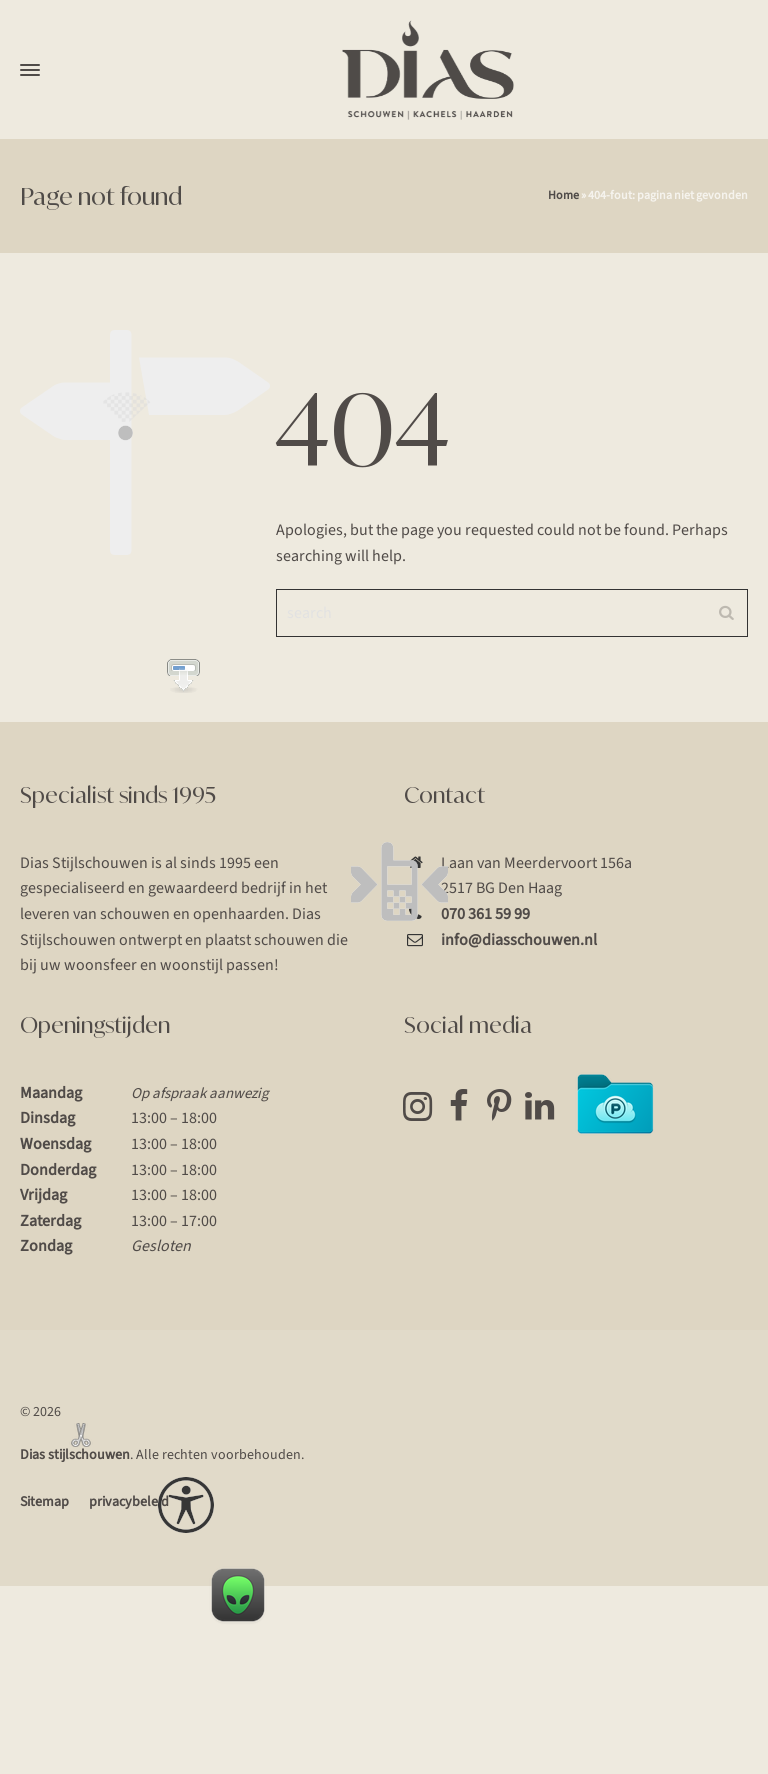 This screenshot has height=1774, width=768. Describe the element at coordinates (399, 884) in the screenshot. I see `indicates active cellular network connection` at that location.